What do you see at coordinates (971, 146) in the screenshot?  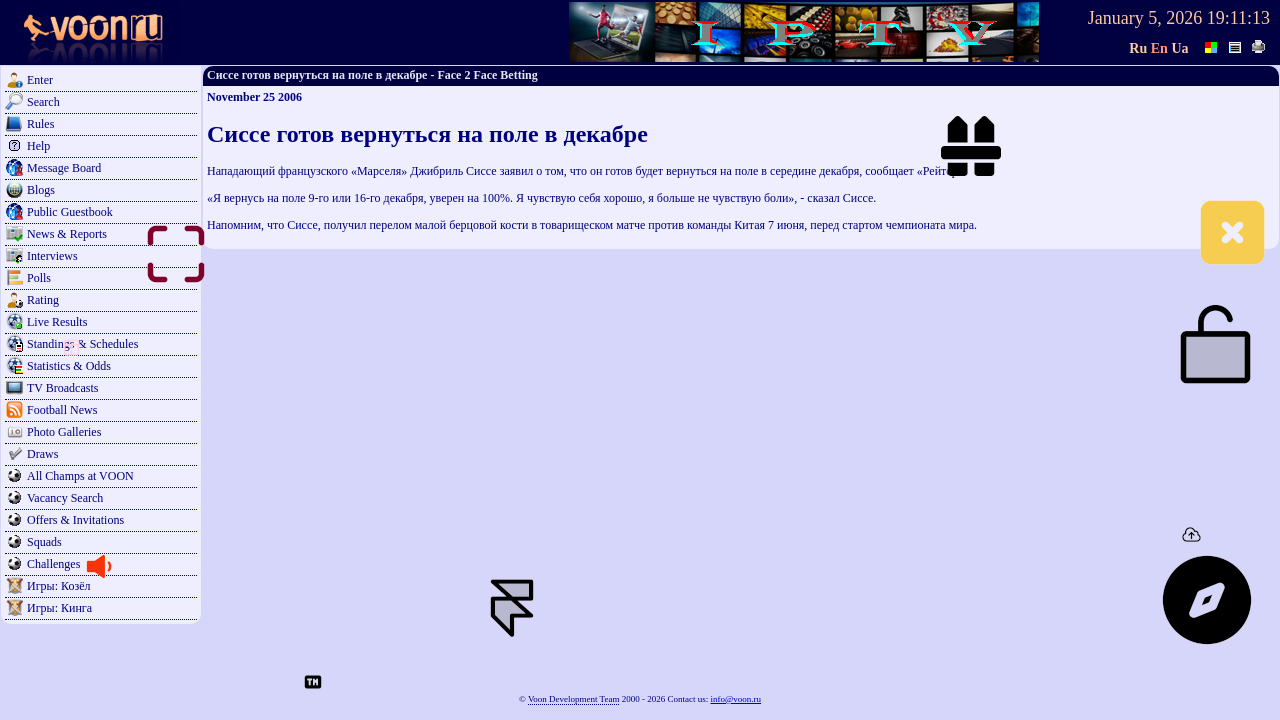 I see `set boundary or perimeter limits` at bounding box center [971, 146].